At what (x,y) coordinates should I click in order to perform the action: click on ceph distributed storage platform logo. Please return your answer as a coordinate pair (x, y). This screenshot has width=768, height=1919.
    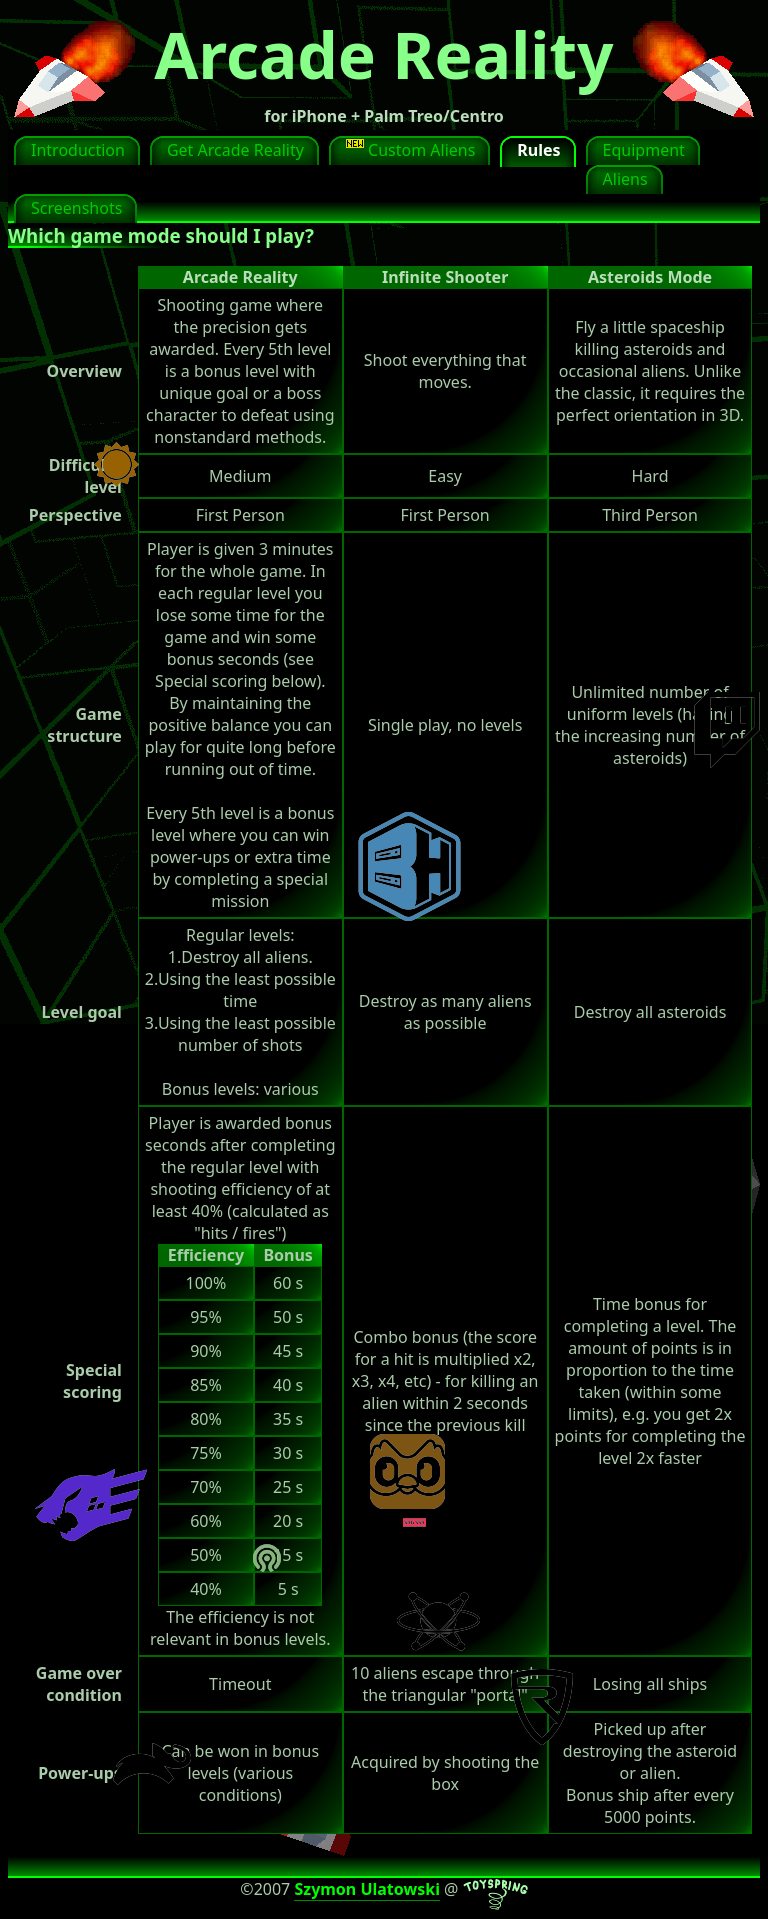
    Looking at the image, I should click on (267, 1558).